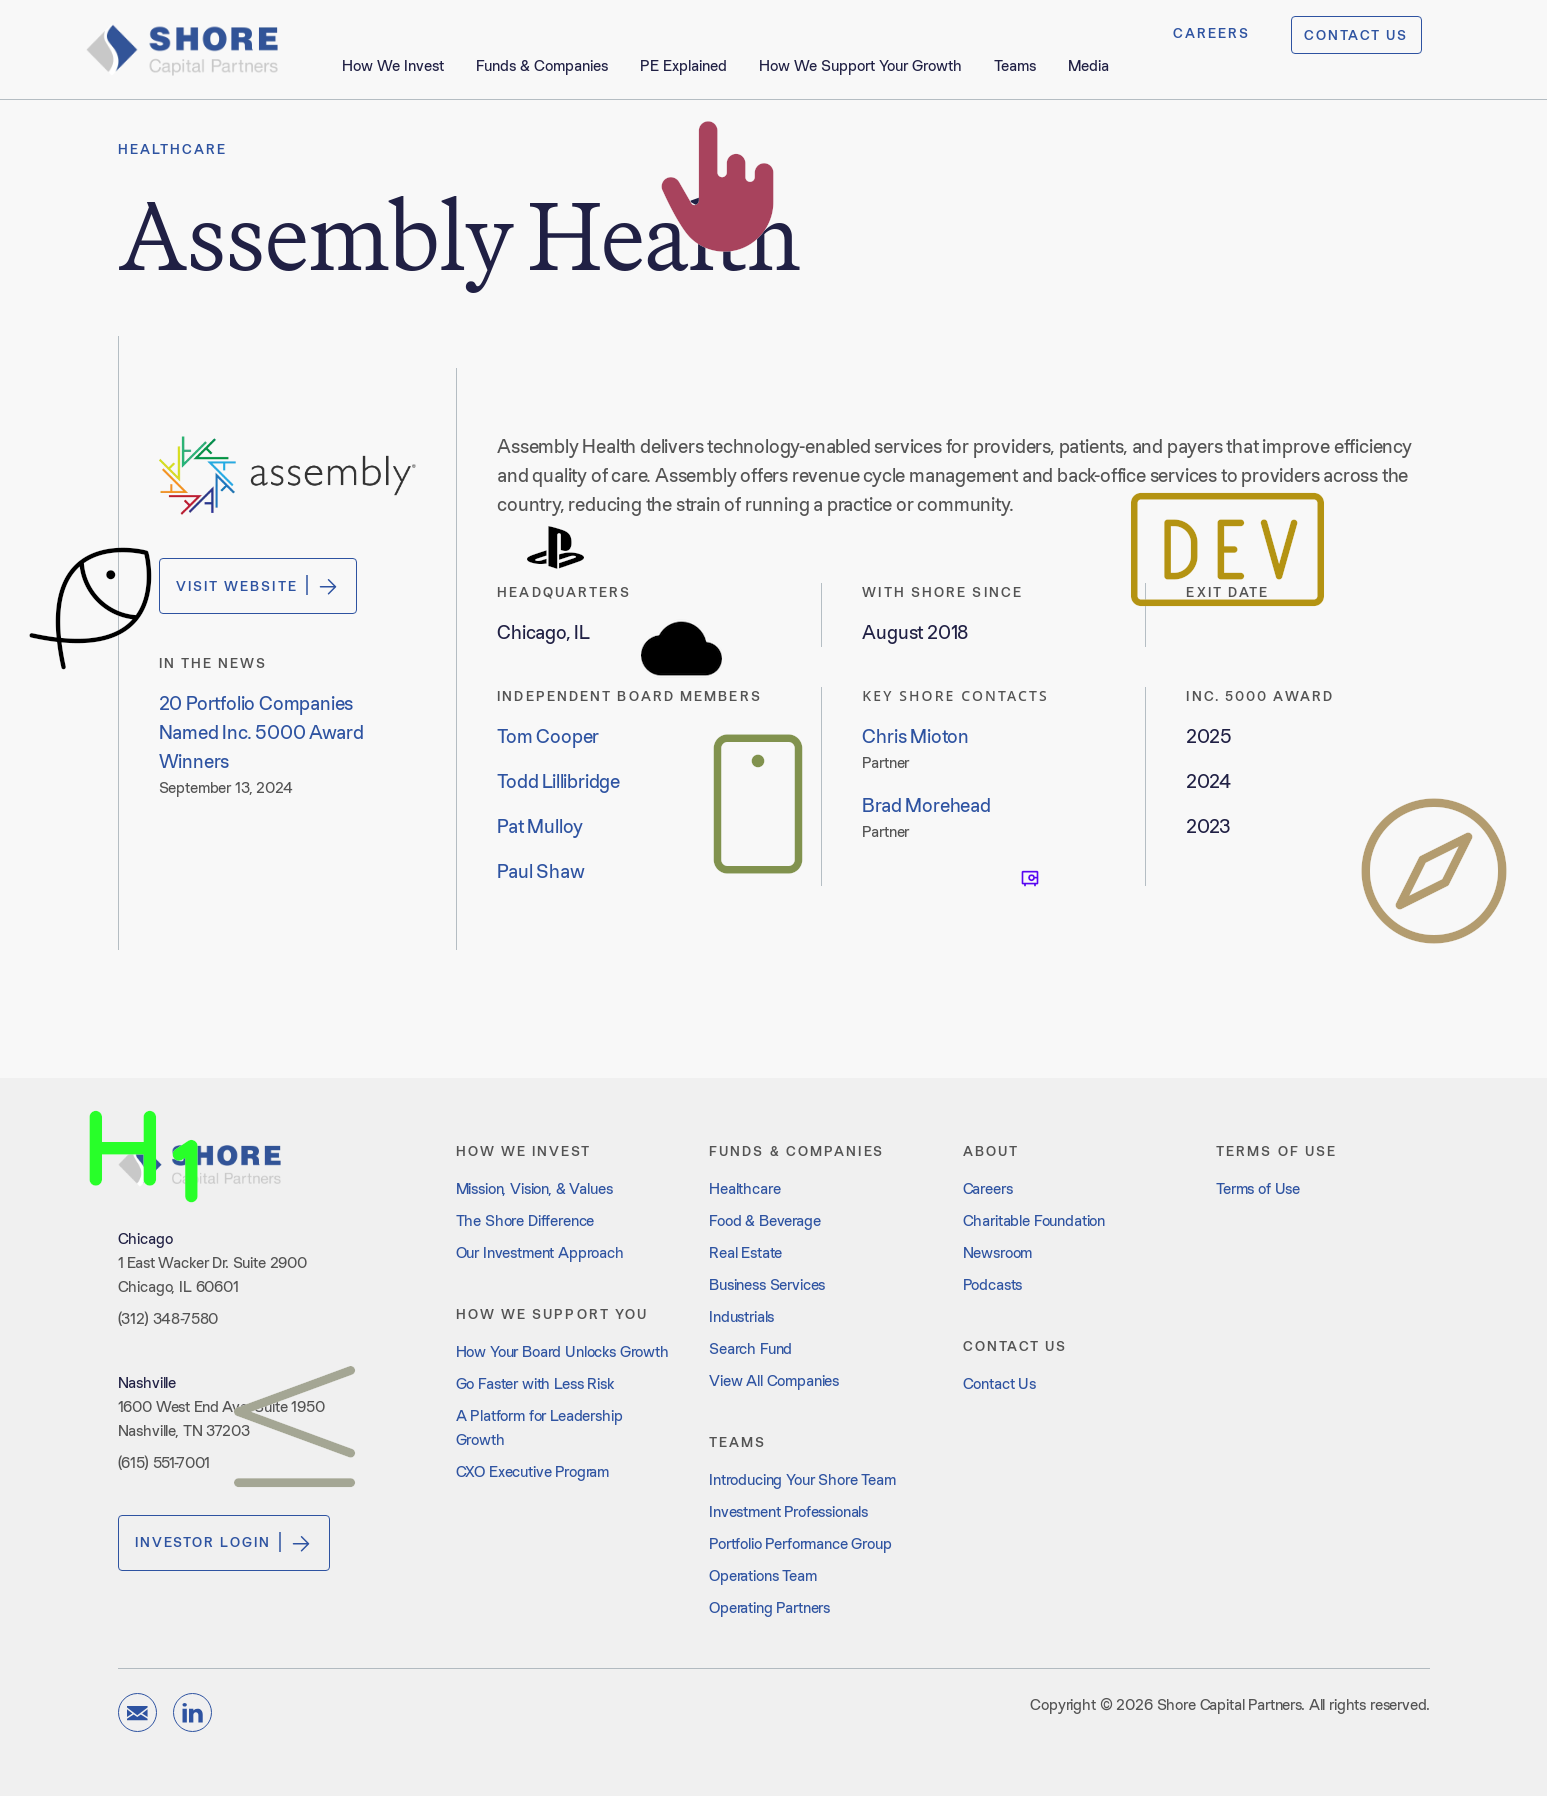 This screenshot has width=1547, height=1796. What do you see at coordinates (1434, 871) in the screenshot?
I see `access navigation or direction features` at bounding box center [1434, 871].